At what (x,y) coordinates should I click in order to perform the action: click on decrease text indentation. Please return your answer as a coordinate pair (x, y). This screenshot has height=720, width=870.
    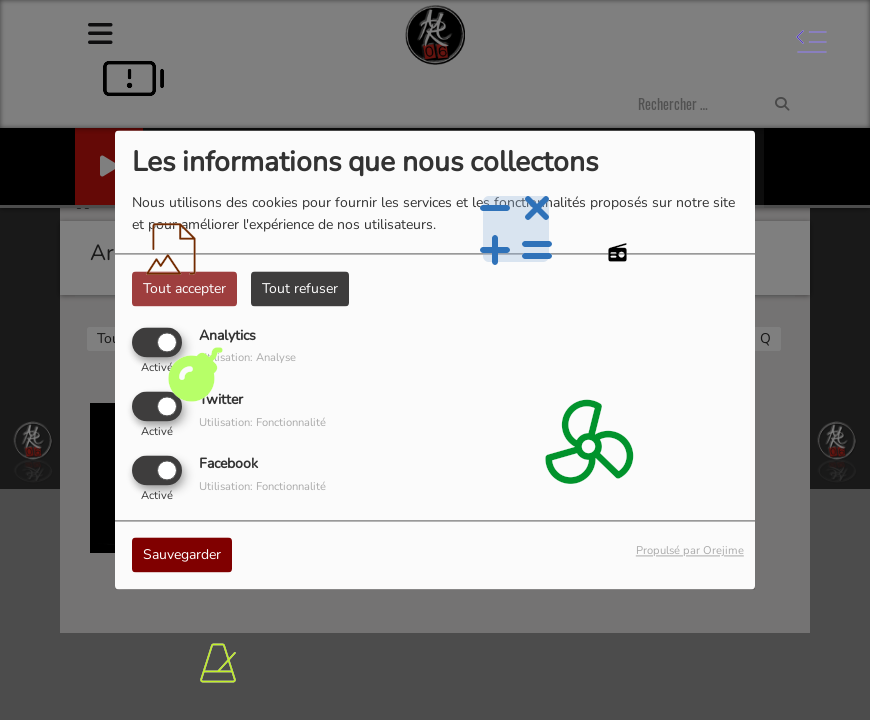
    Looking at the image, I should click on (812, 42).